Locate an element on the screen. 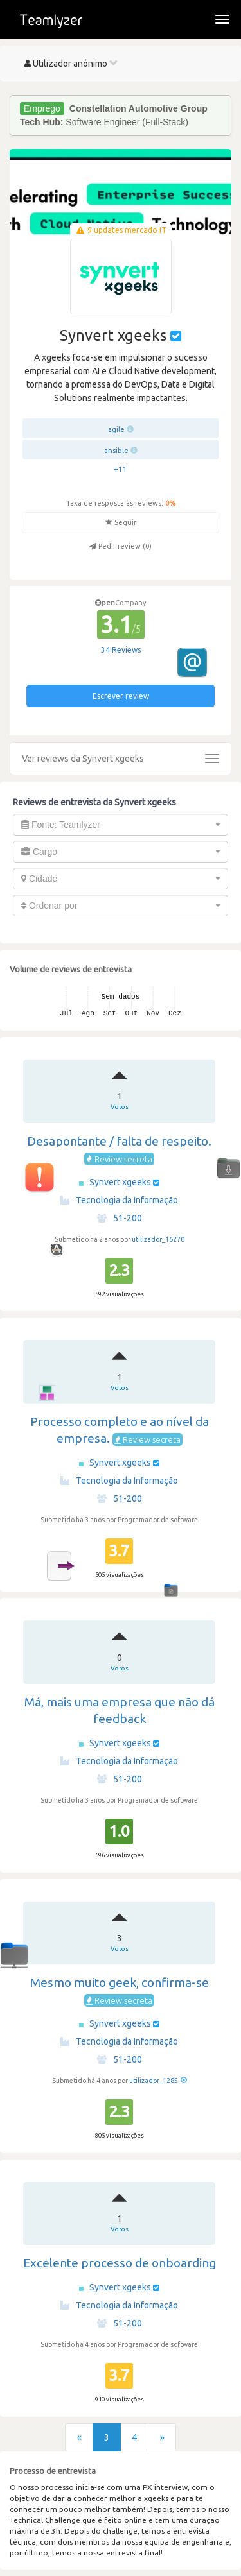  select all items in the current view is located at coordinates (47, 1393).